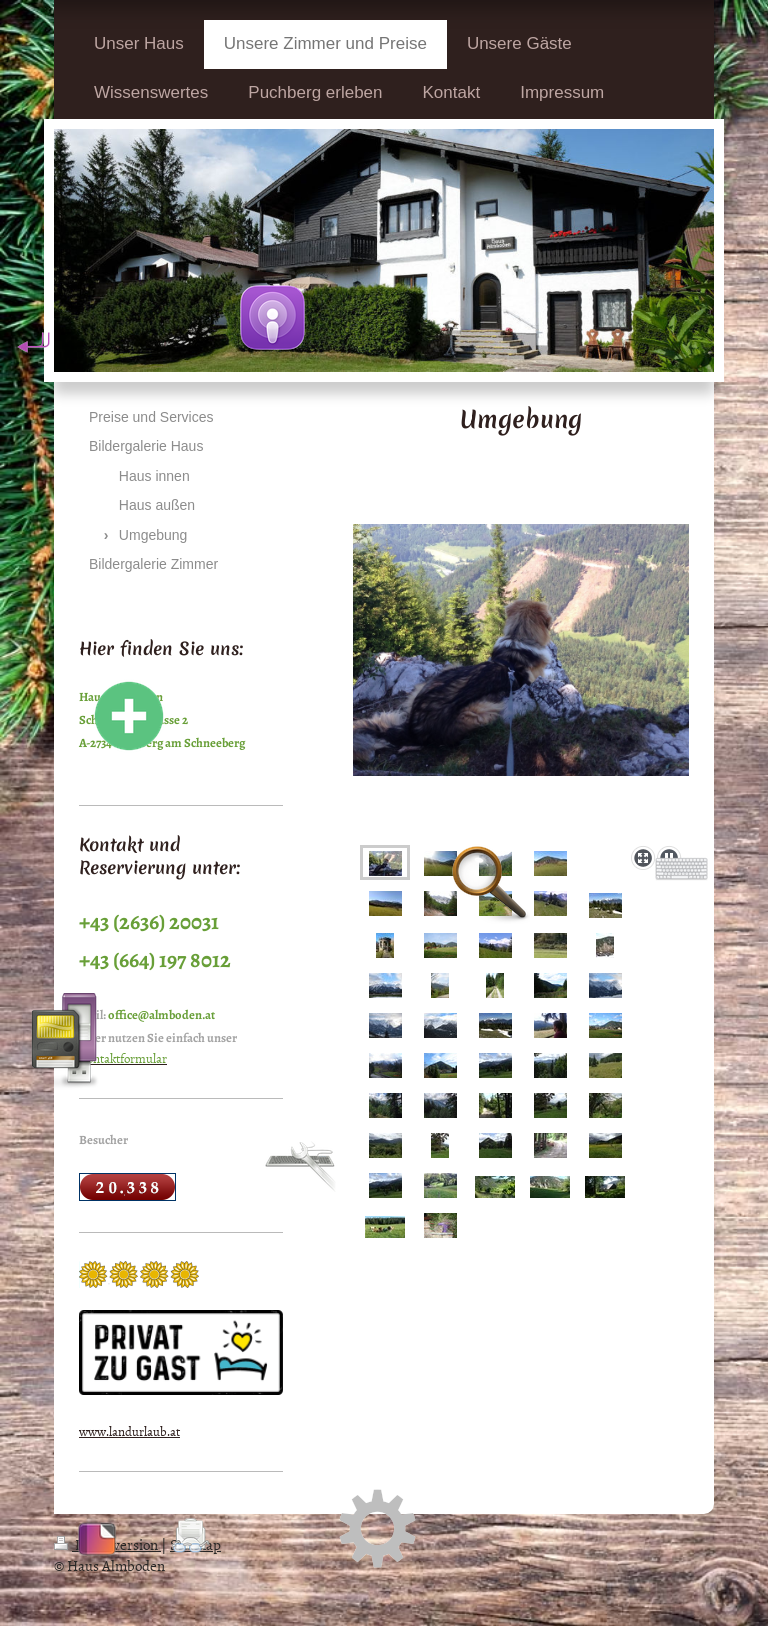 This screenshot has width=768, height=1626. What do you see at coordinates (489, 883) in the screenshot?
I see `search your system or files` at bounding box center [489, 883].